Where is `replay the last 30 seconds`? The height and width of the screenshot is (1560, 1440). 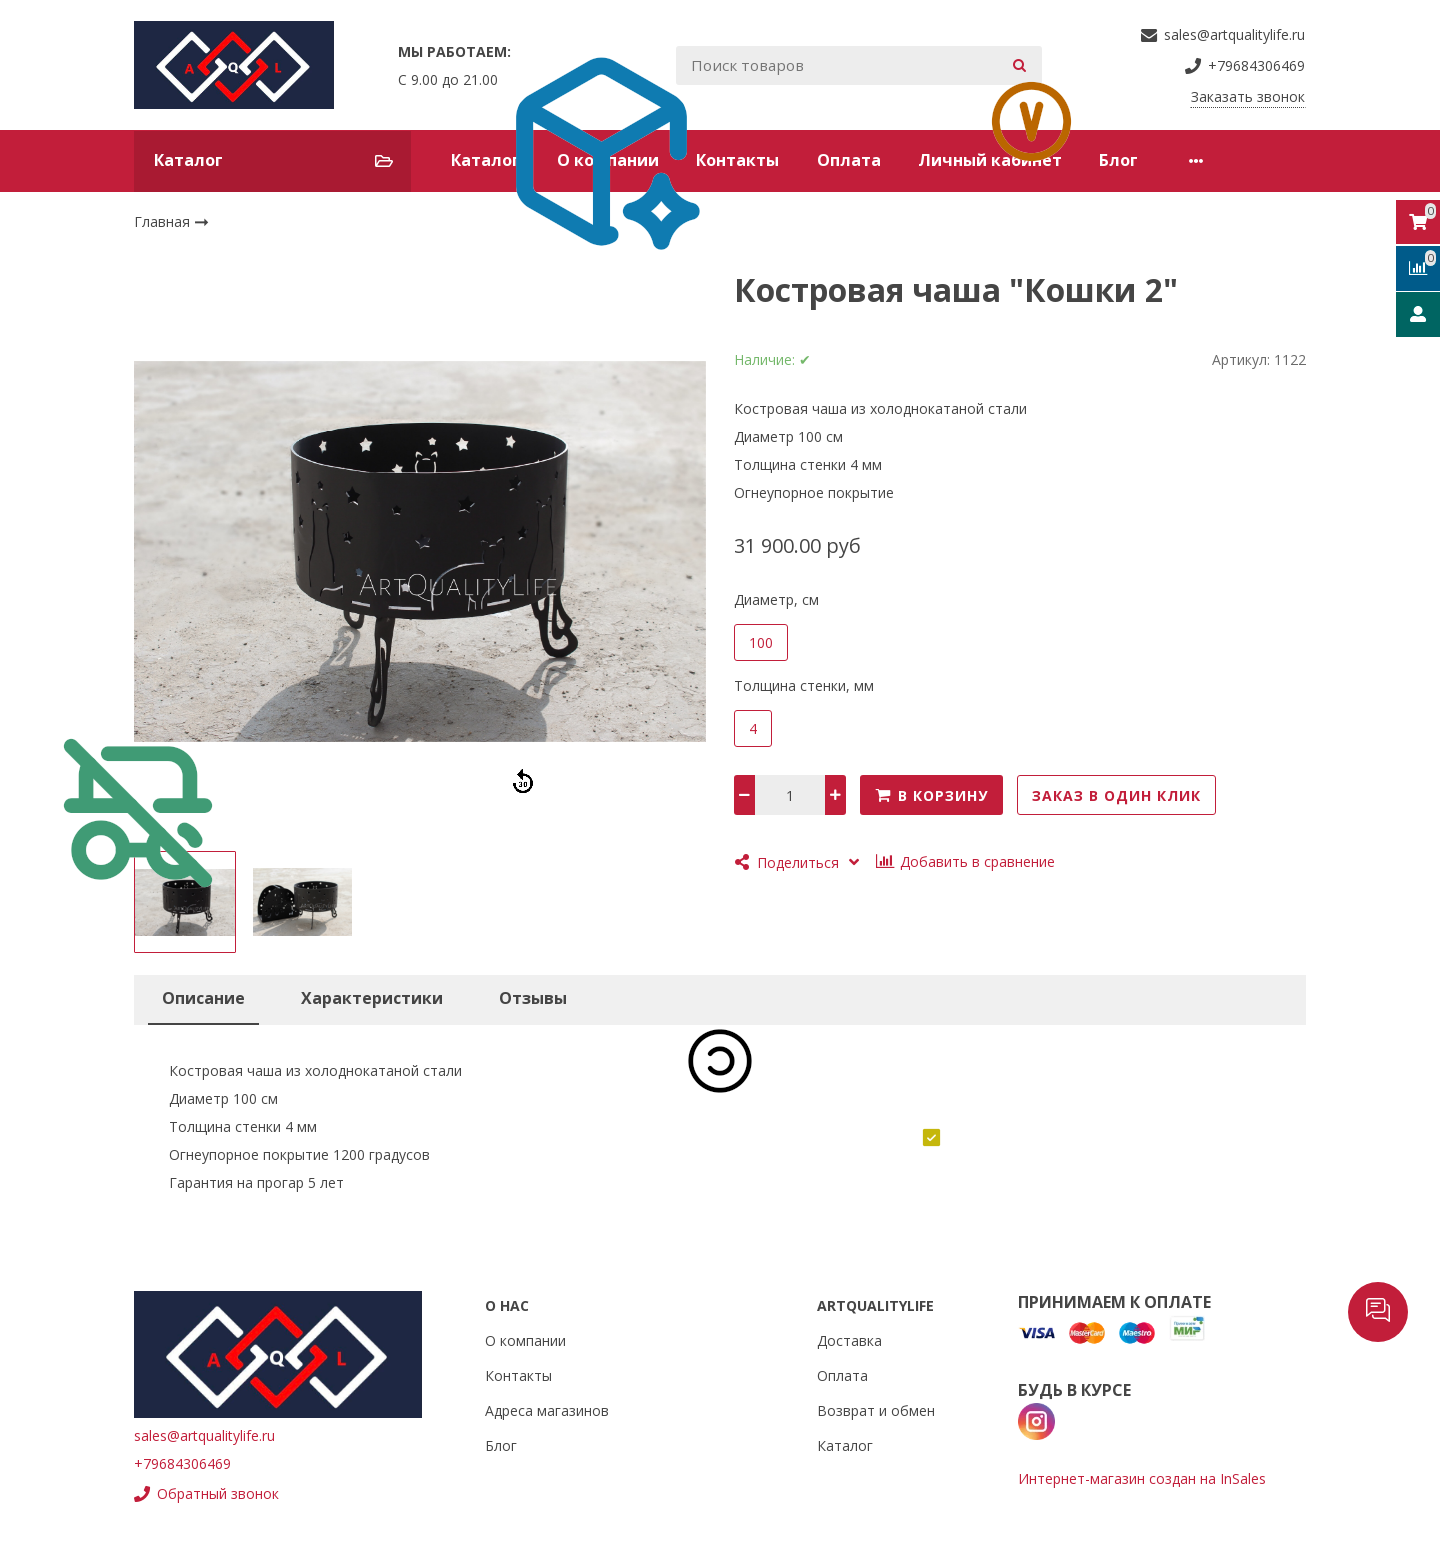
replay the last 30 seconds is located at coordinates (523, 782).